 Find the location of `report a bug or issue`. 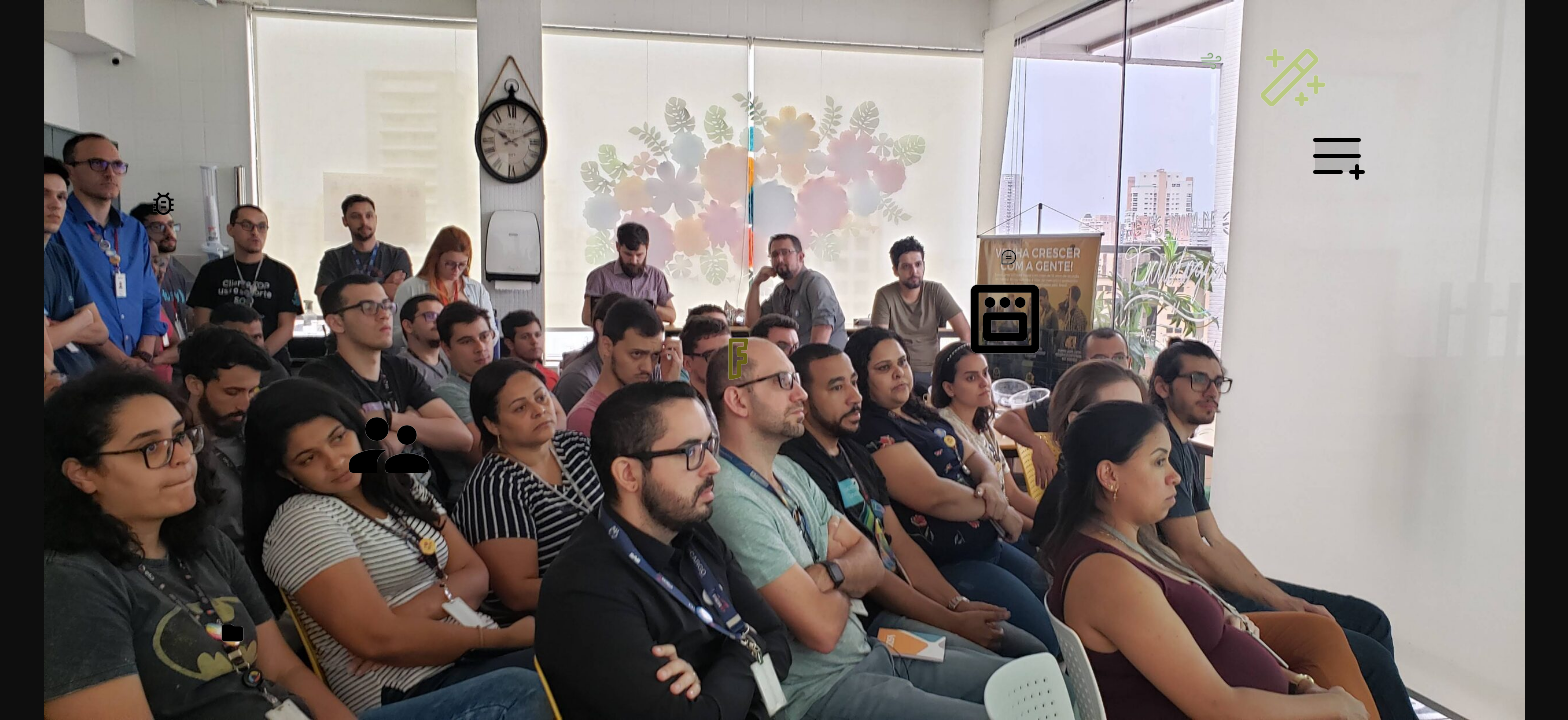

report a bug or issue is located at coordinates (163, 203).